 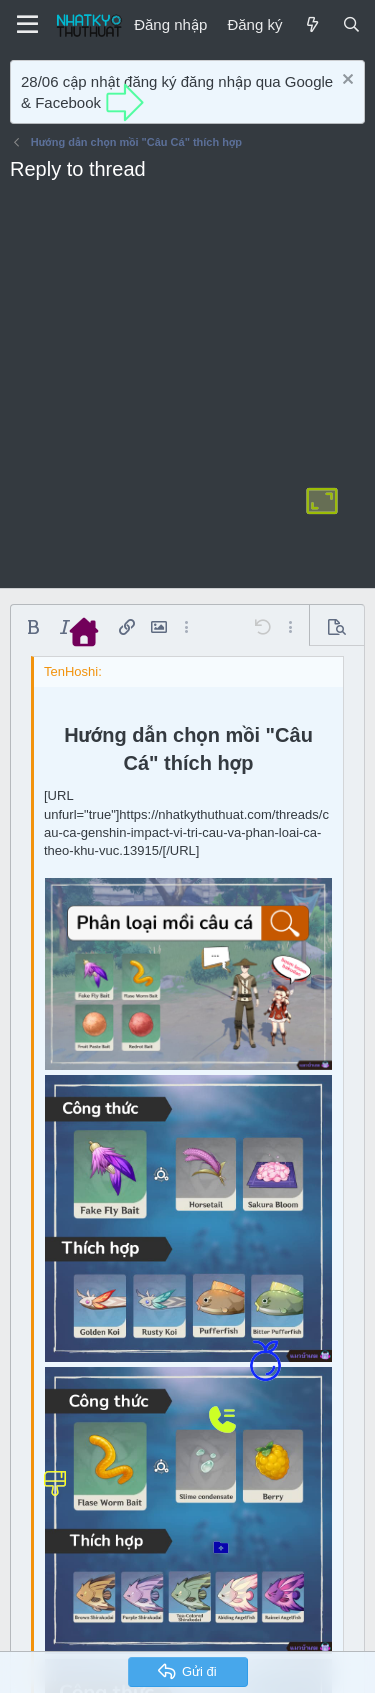 I want to click on create a new folder, so click(x=221, y=1547).